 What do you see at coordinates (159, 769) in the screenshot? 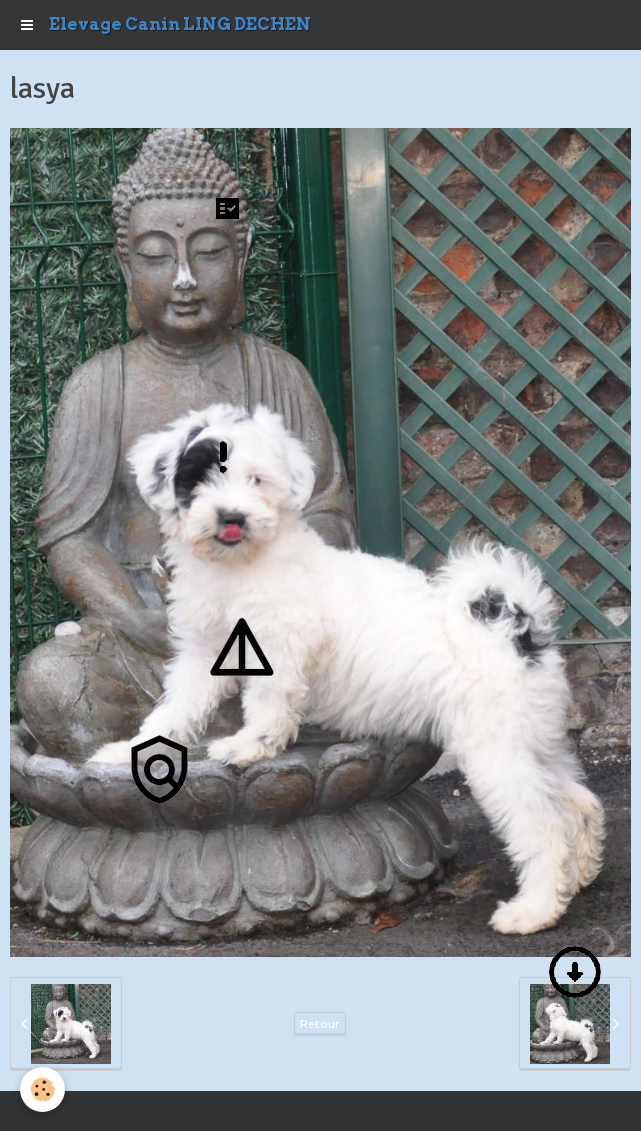
I see `view privacy policy or terms` at bounding box center [159, 769].